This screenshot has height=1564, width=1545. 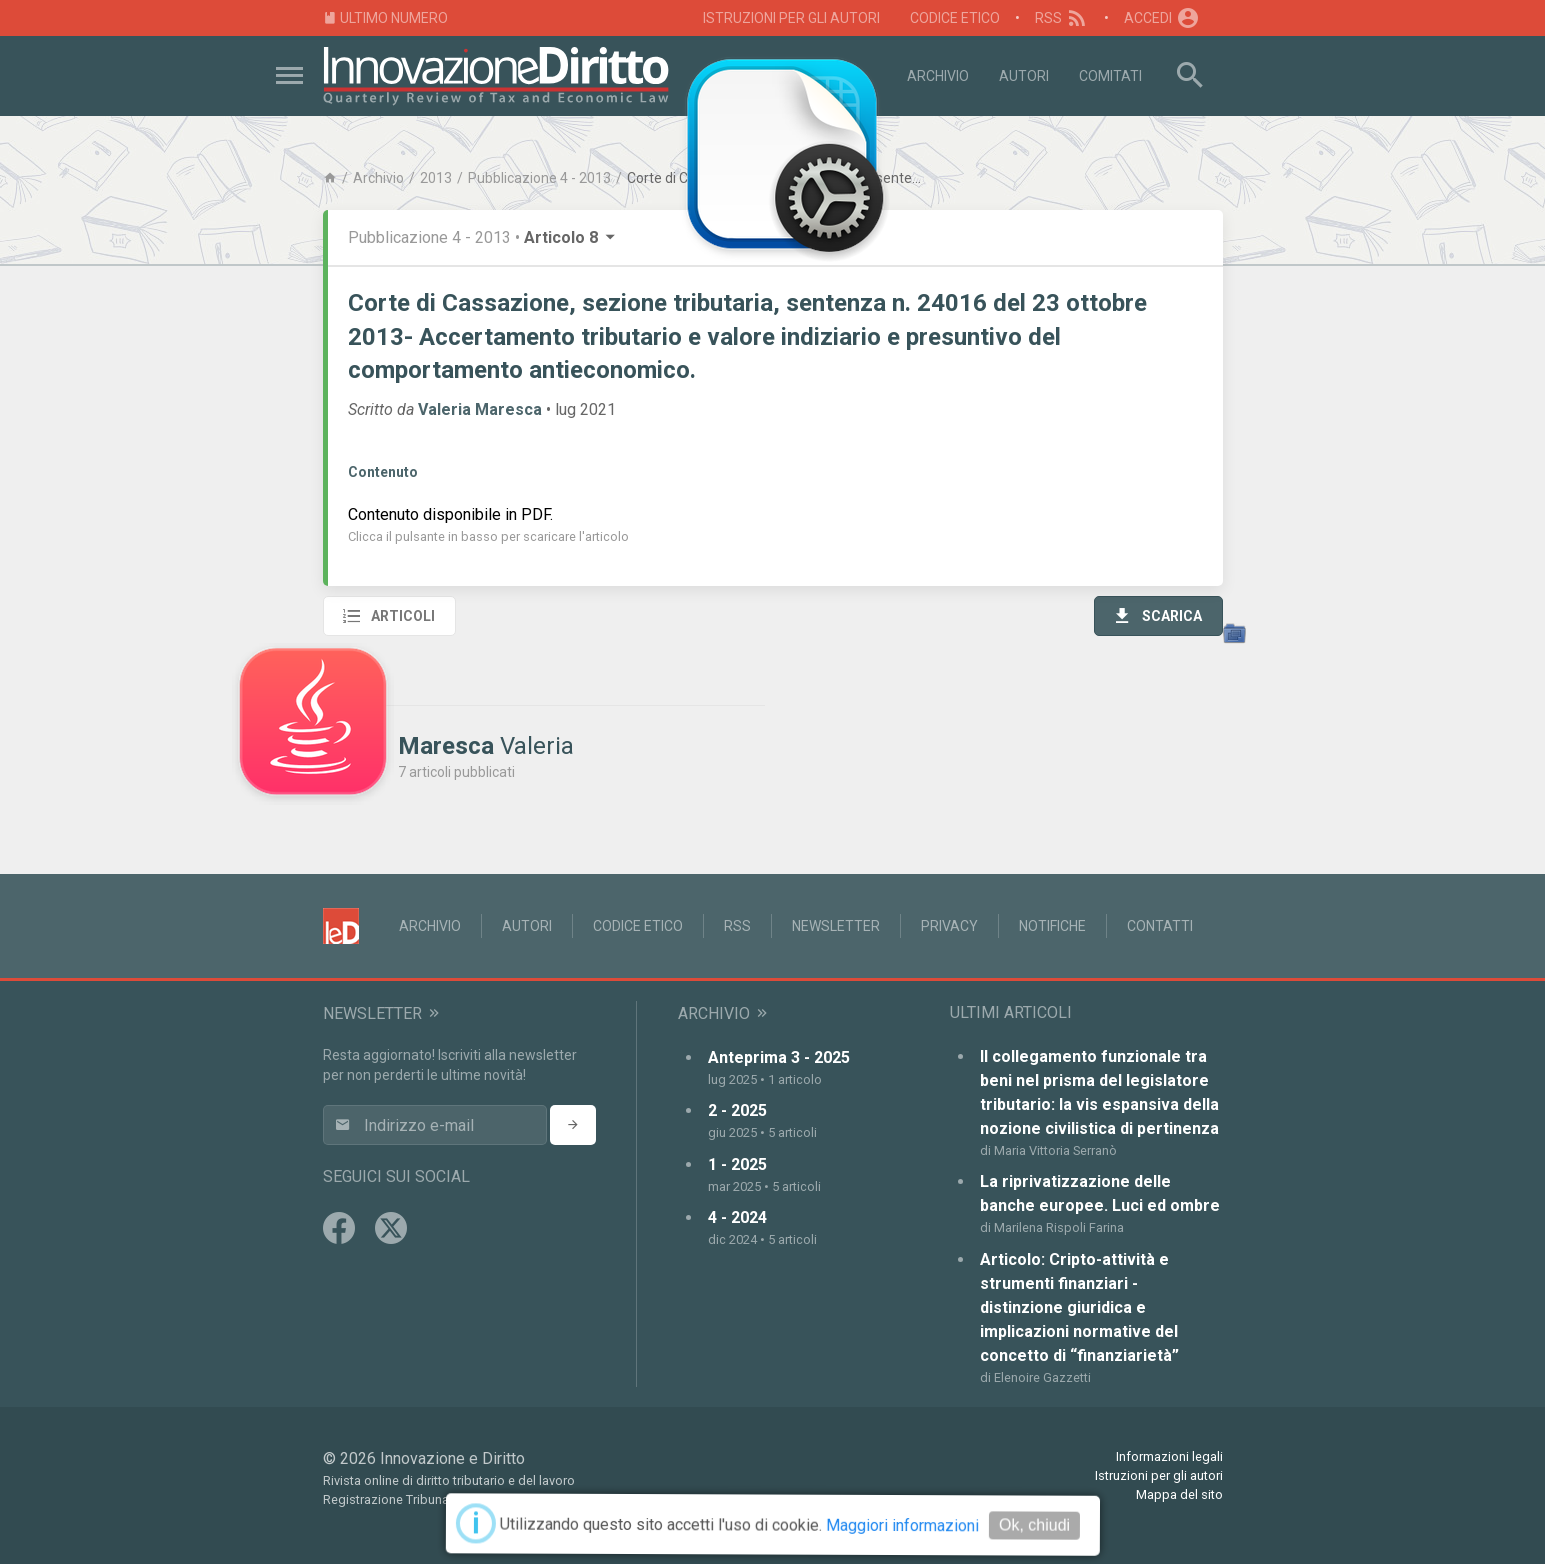 What do you see at coordinates (782, 154) in the screenshot?
I see `configure file type associations and default apps` at bounding box center [782, 154].